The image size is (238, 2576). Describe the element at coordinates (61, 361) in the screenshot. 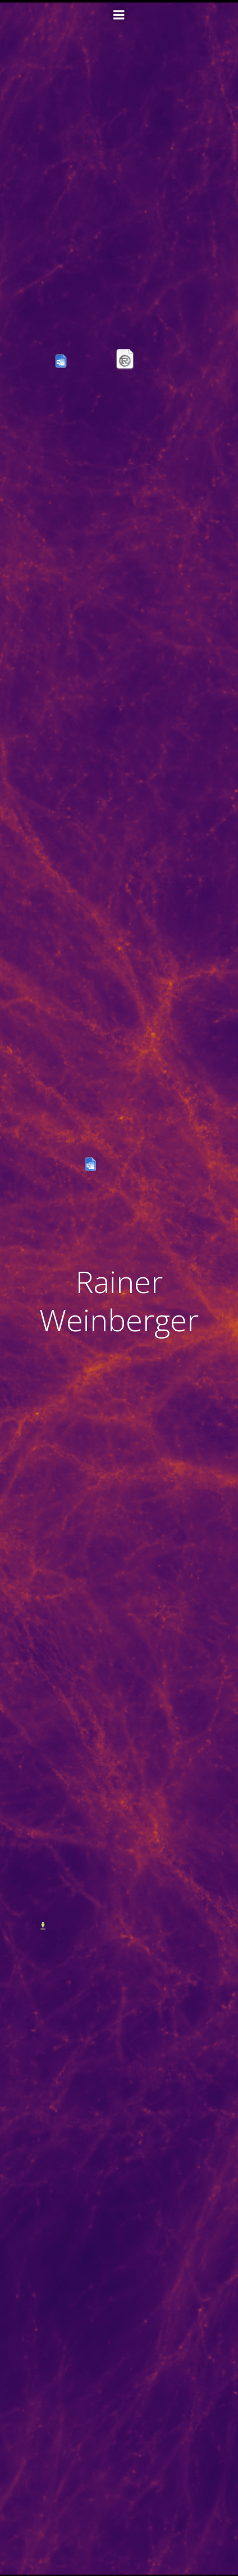

I see `a microsoft word document file` at that location.